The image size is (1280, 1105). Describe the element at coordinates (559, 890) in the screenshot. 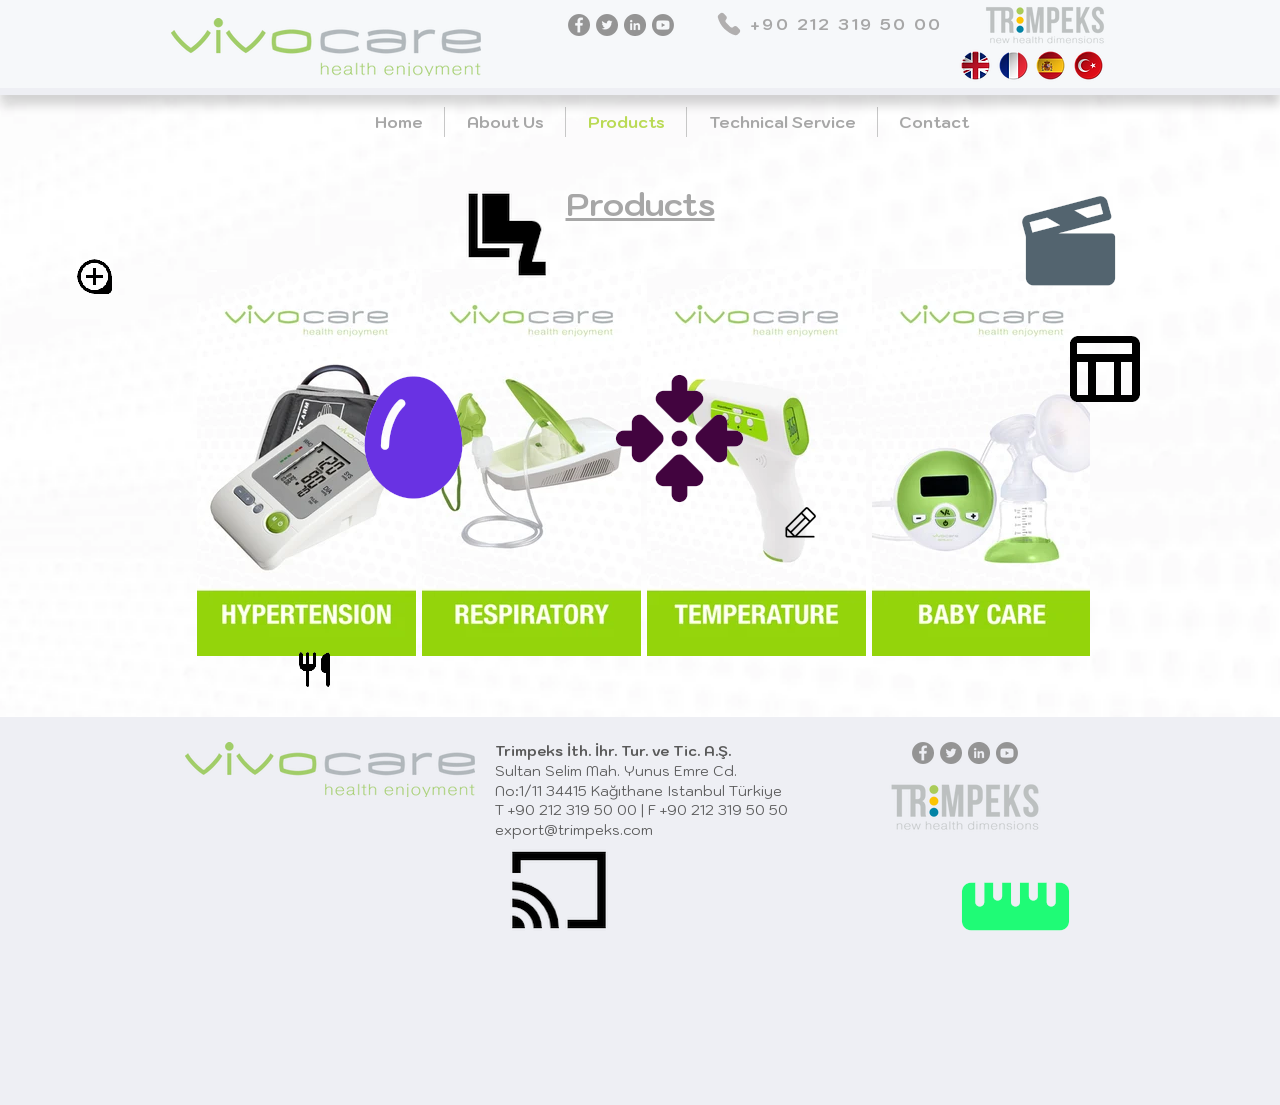

I see `cast to a nearby device` at that location.